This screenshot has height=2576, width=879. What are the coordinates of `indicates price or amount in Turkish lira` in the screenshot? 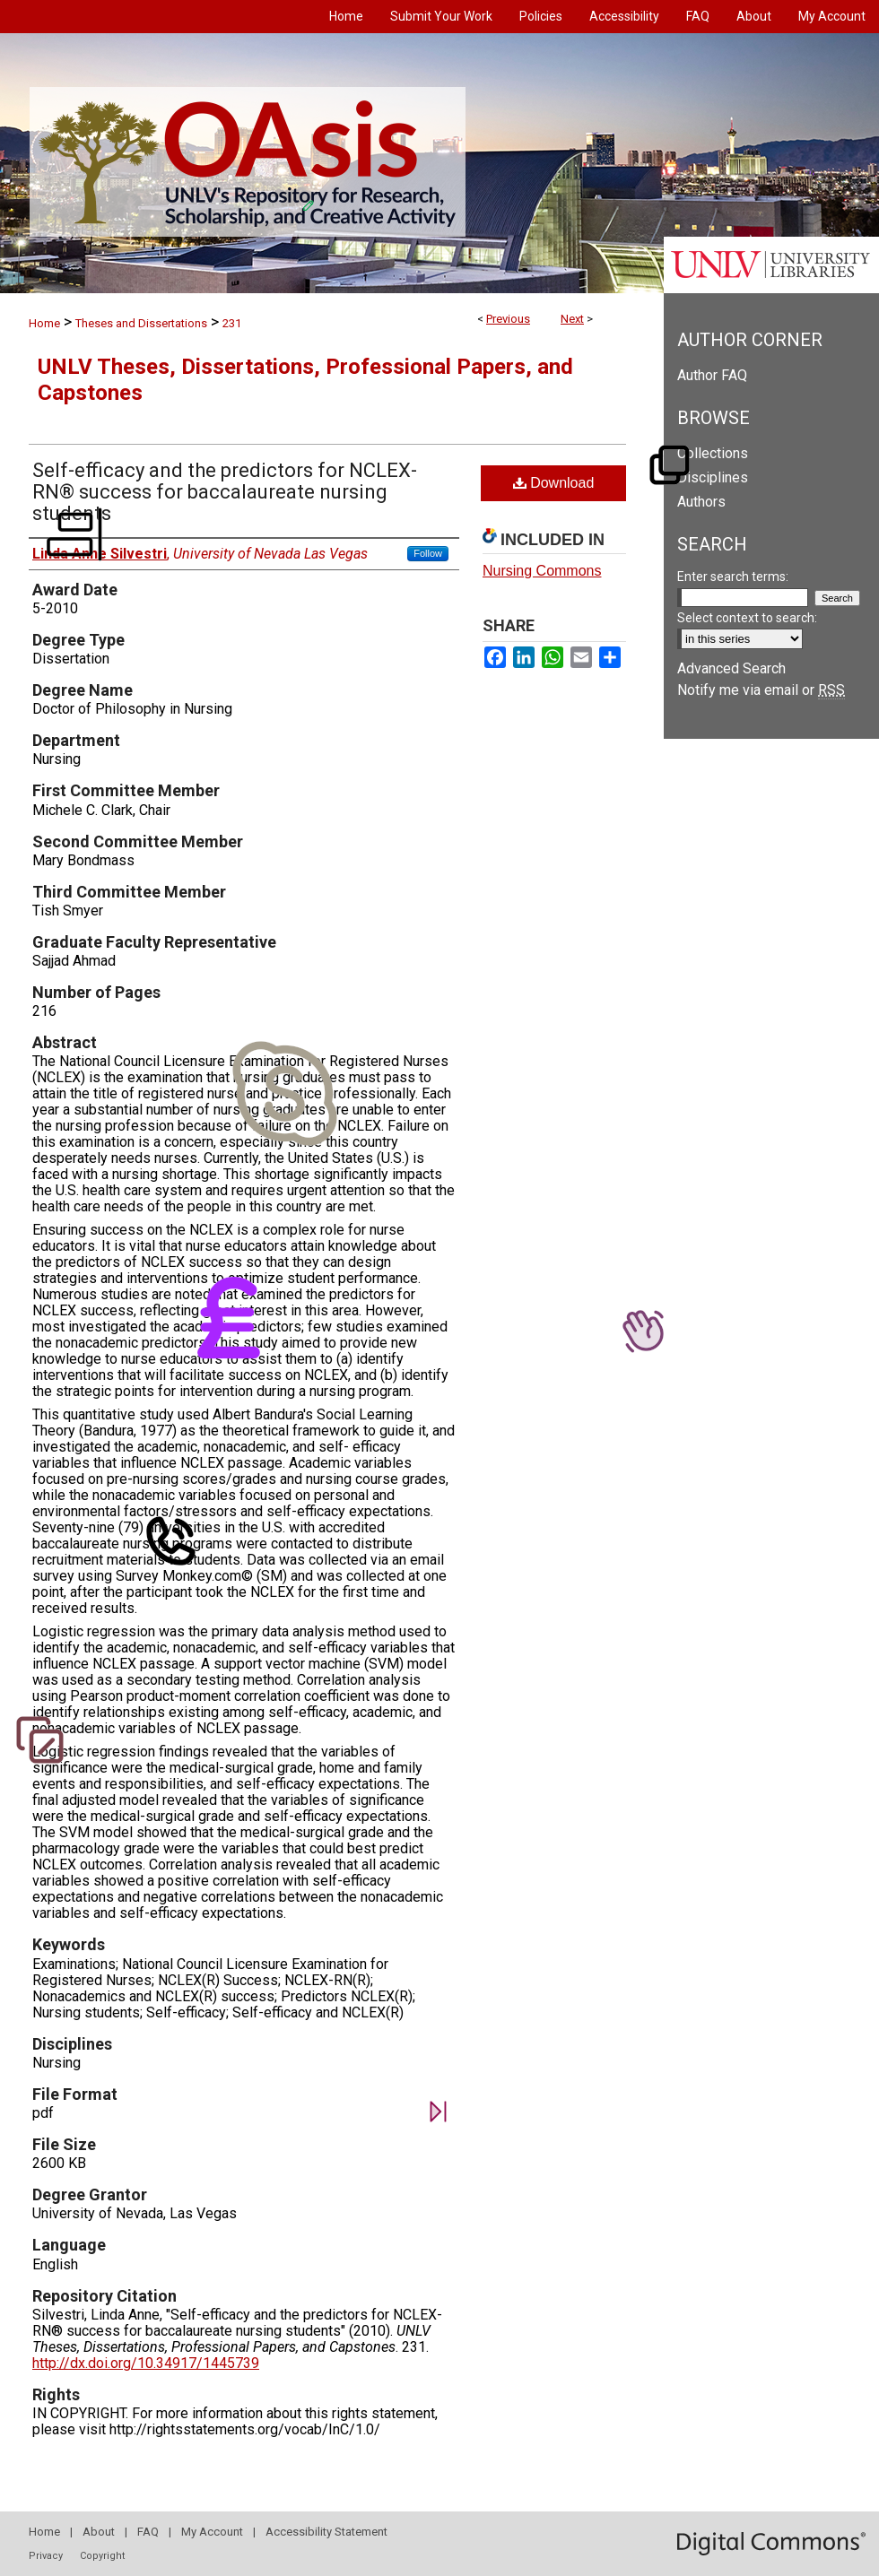 It's located at (230, 1316).